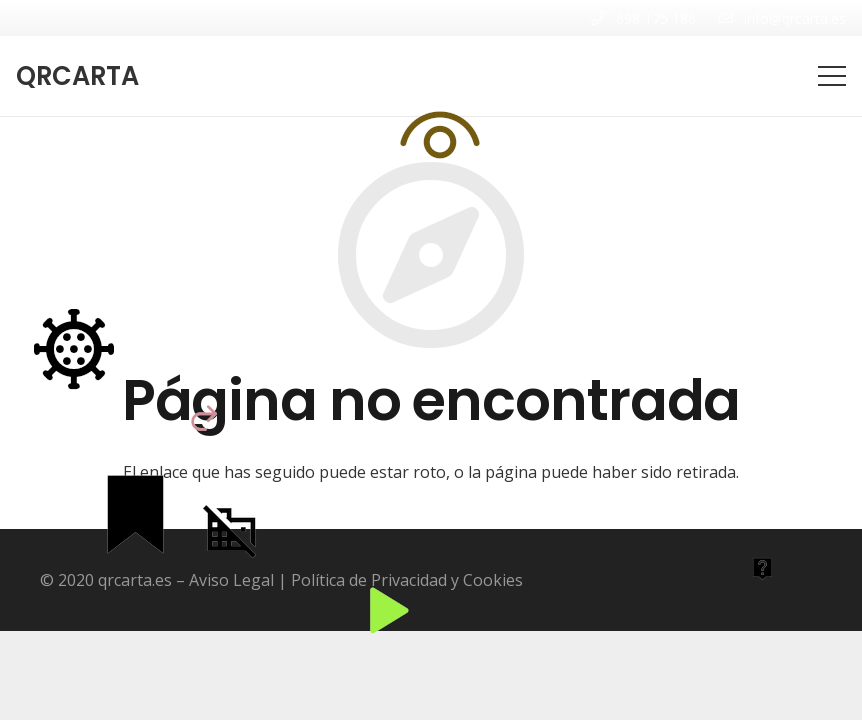  What do you see at coordinates (385, 610) in the screenshot?
I see `play media content` at bounding box center [385, 610].